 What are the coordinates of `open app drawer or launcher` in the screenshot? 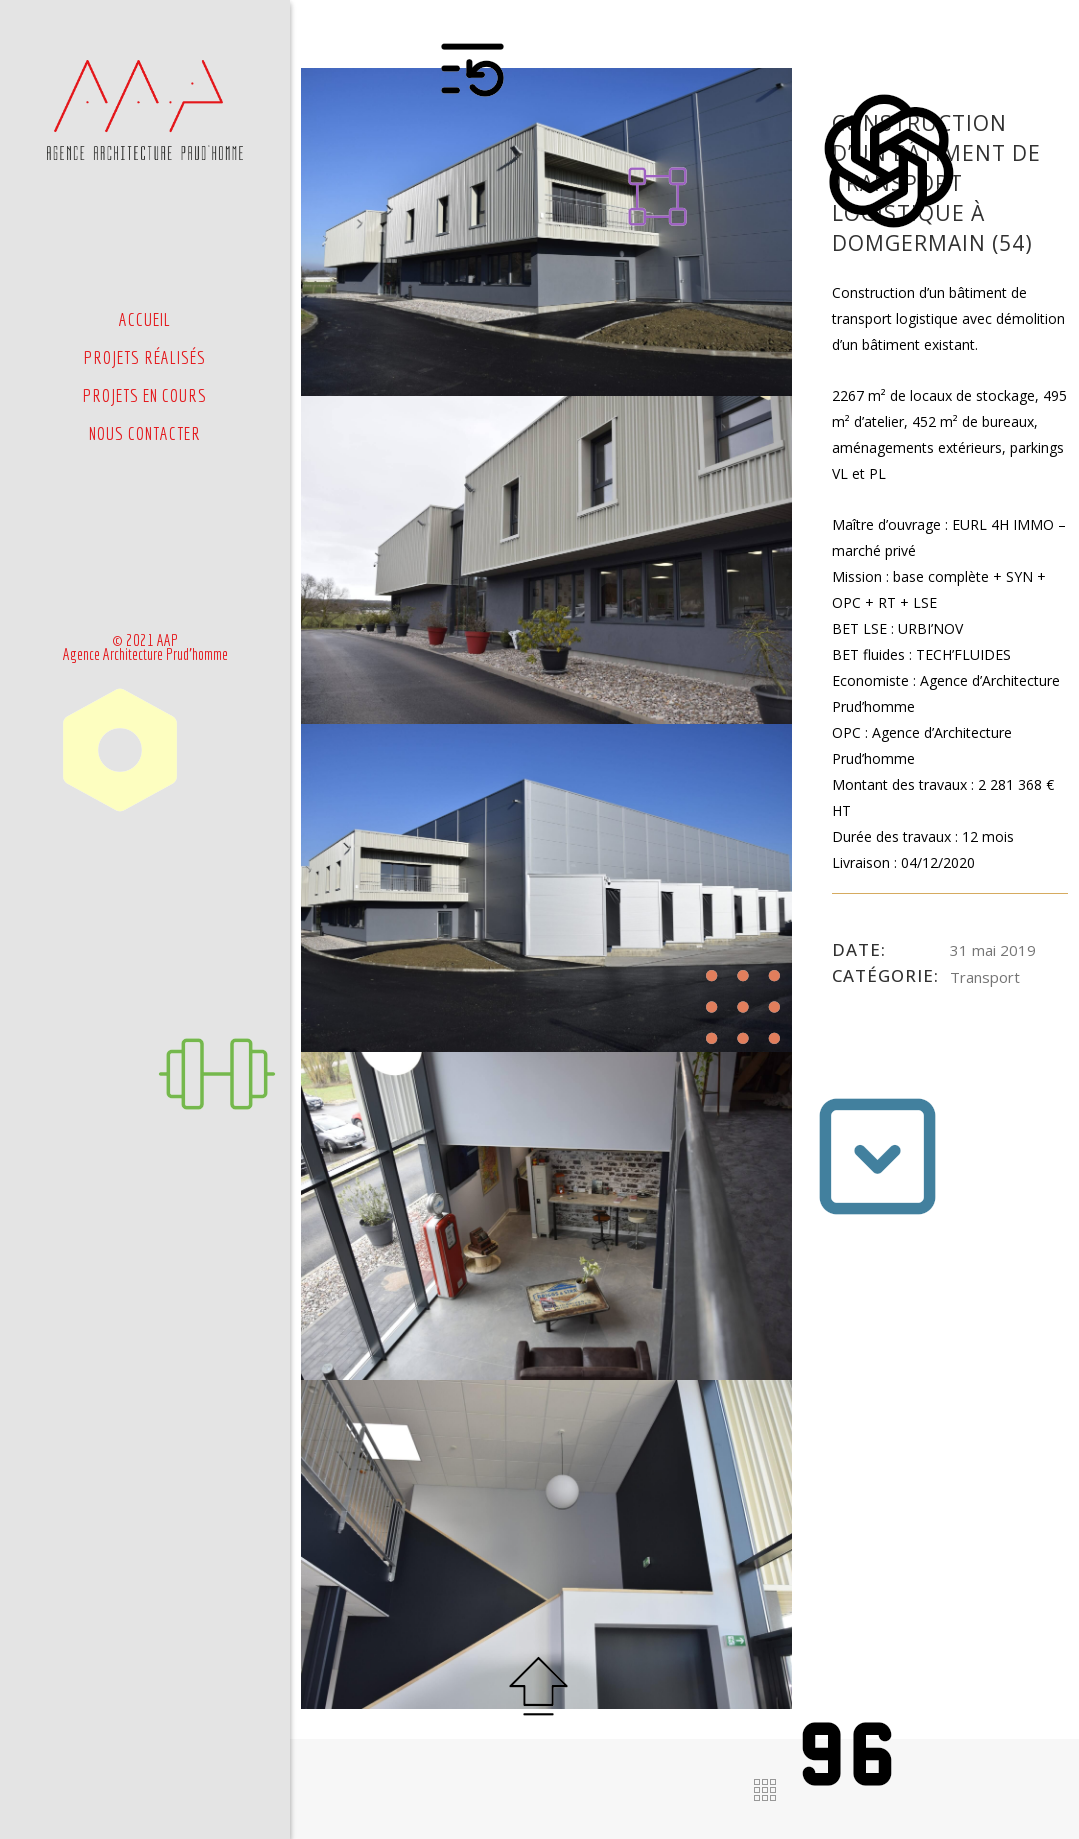 It's located at (743, 1007).